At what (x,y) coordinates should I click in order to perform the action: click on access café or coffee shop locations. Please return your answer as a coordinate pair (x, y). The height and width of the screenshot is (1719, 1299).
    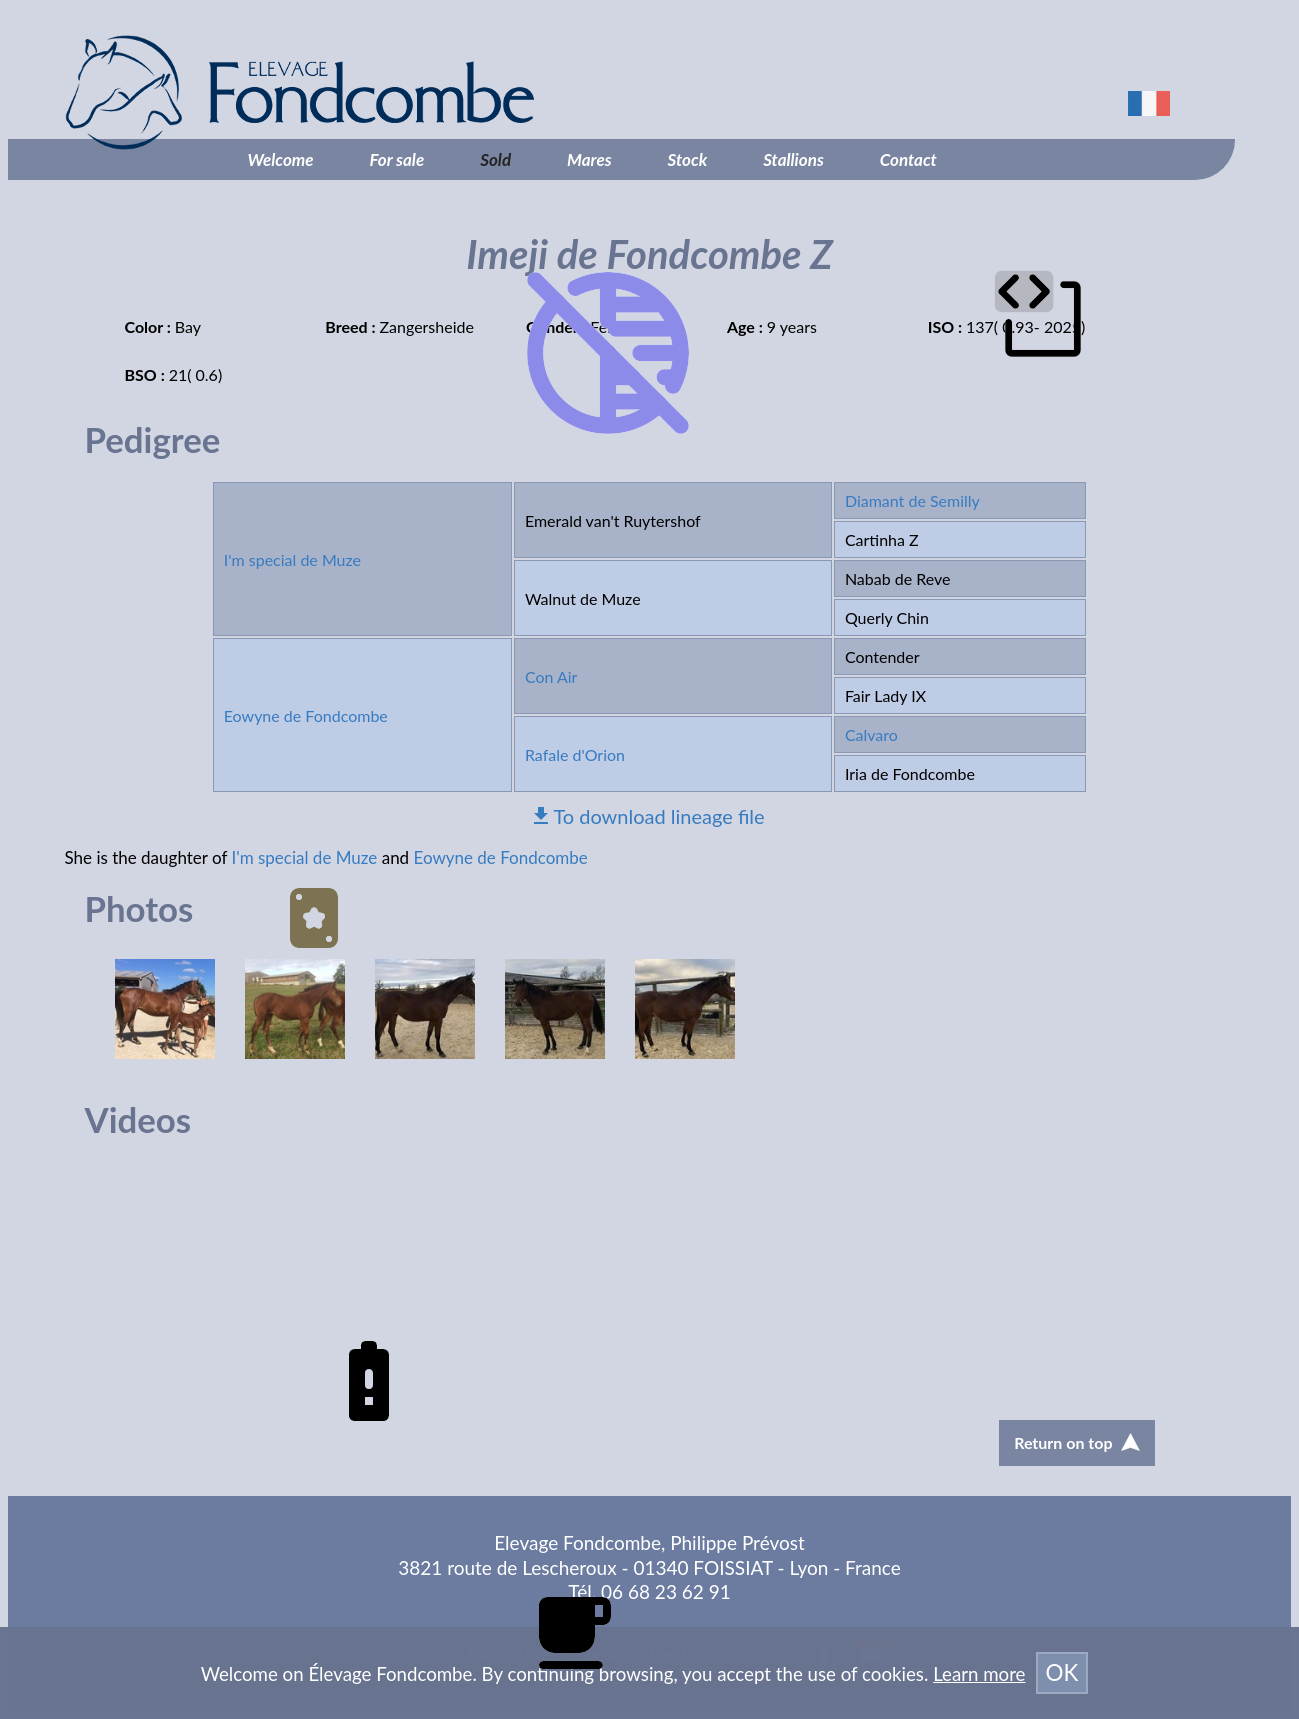
    Looking at the image, I should click on (571, 1633).